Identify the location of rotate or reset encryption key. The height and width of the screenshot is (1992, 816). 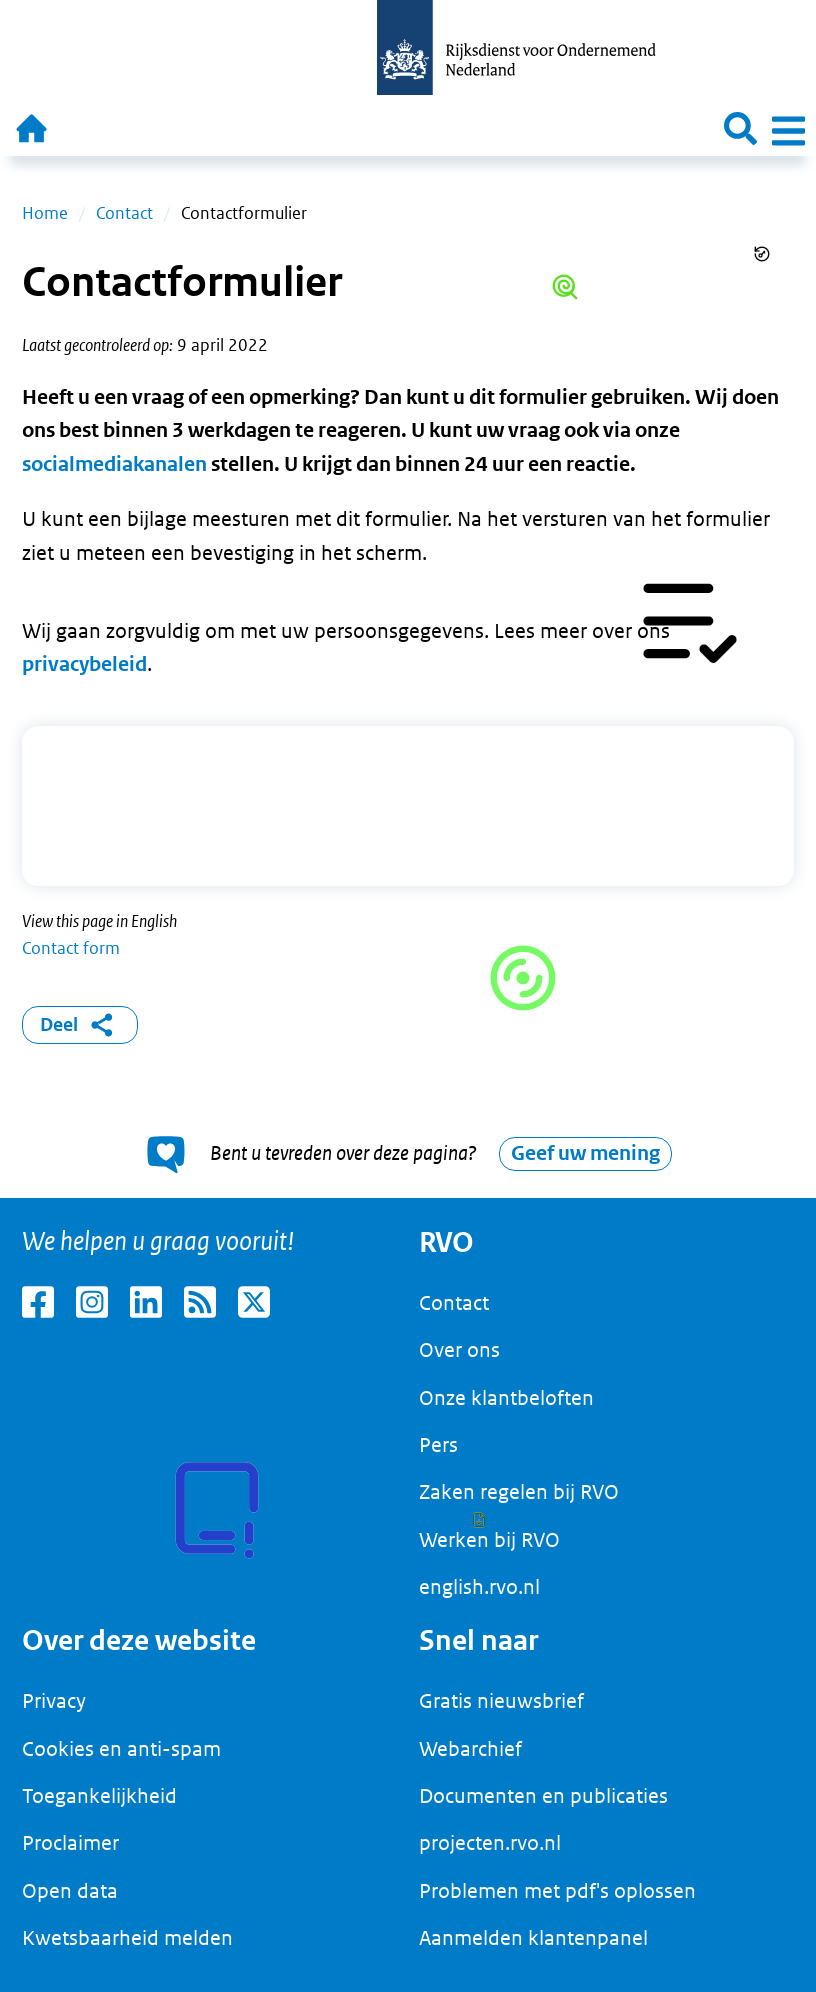
(762, 254).